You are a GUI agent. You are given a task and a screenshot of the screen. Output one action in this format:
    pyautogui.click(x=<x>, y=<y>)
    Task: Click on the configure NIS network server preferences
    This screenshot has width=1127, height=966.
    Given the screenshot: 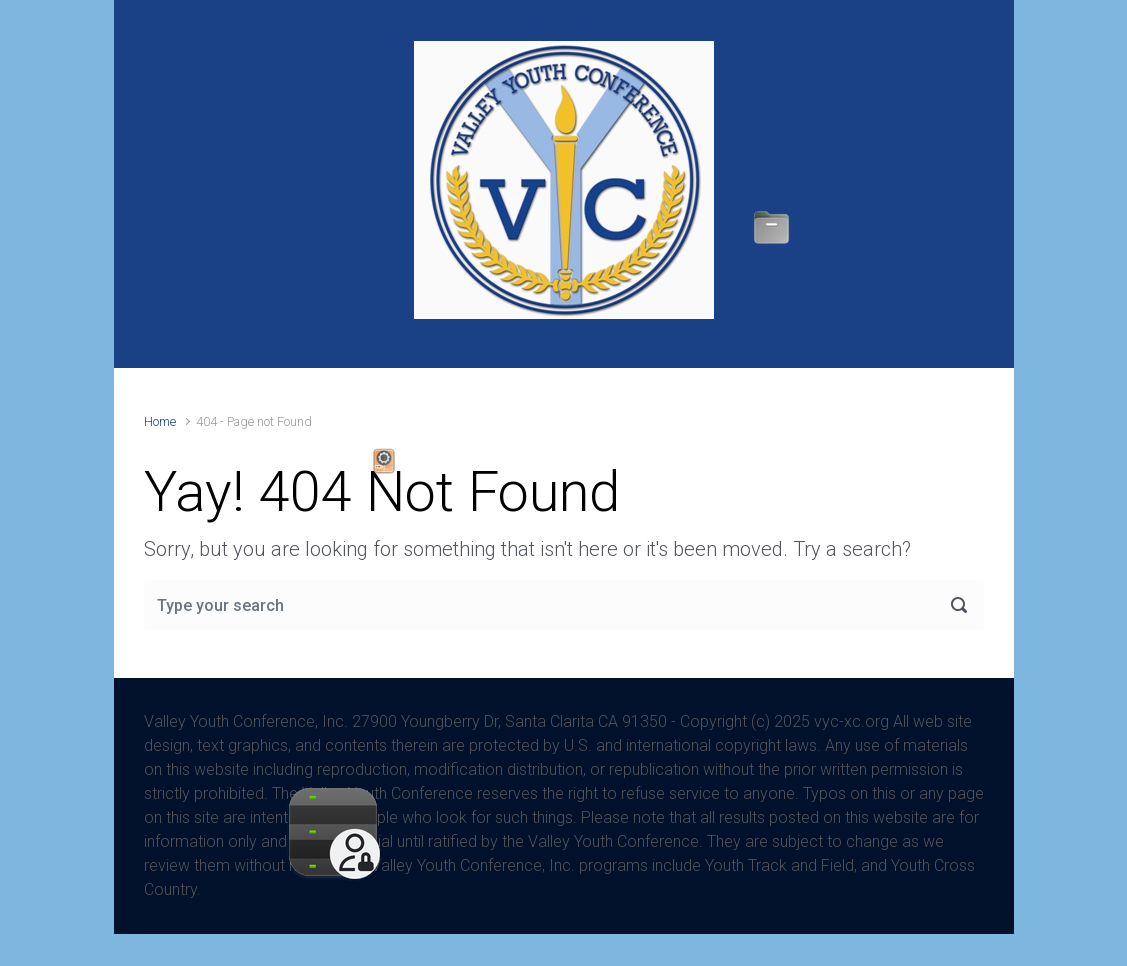 What is the action you would take?
    pyautogui.click(x=333, y=832)
    